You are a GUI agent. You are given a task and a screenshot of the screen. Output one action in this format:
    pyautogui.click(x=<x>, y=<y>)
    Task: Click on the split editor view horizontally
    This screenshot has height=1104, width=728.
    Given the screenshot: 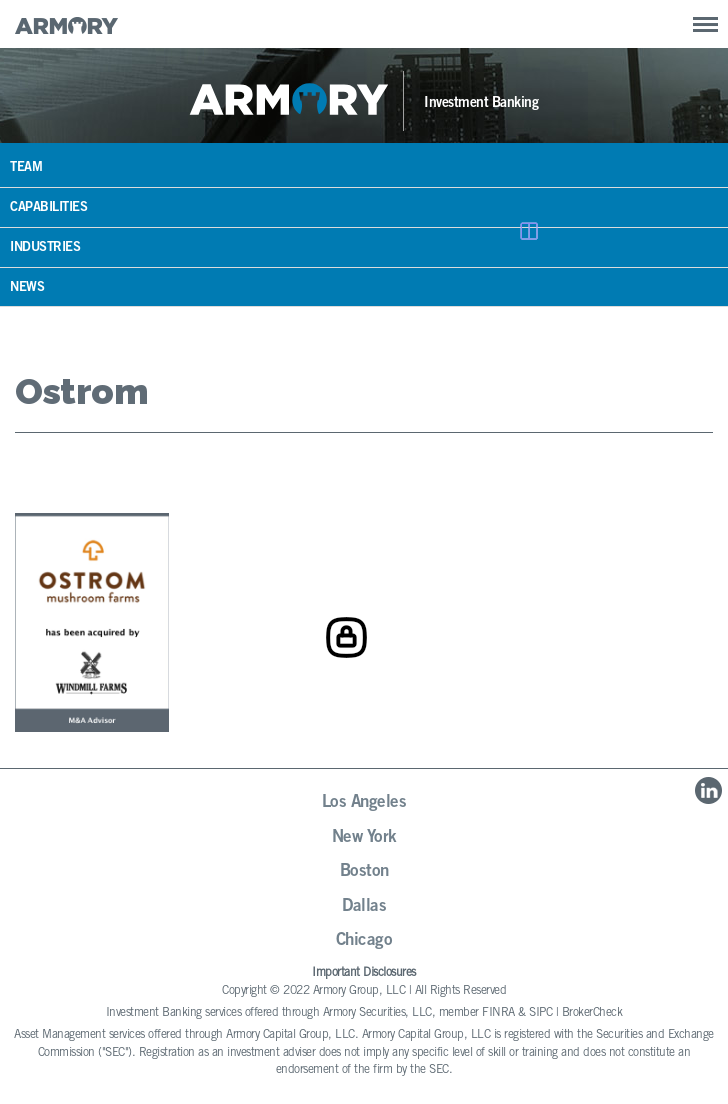 What is the action you would take?
    pyautogui.click(x=528, y=230)
    